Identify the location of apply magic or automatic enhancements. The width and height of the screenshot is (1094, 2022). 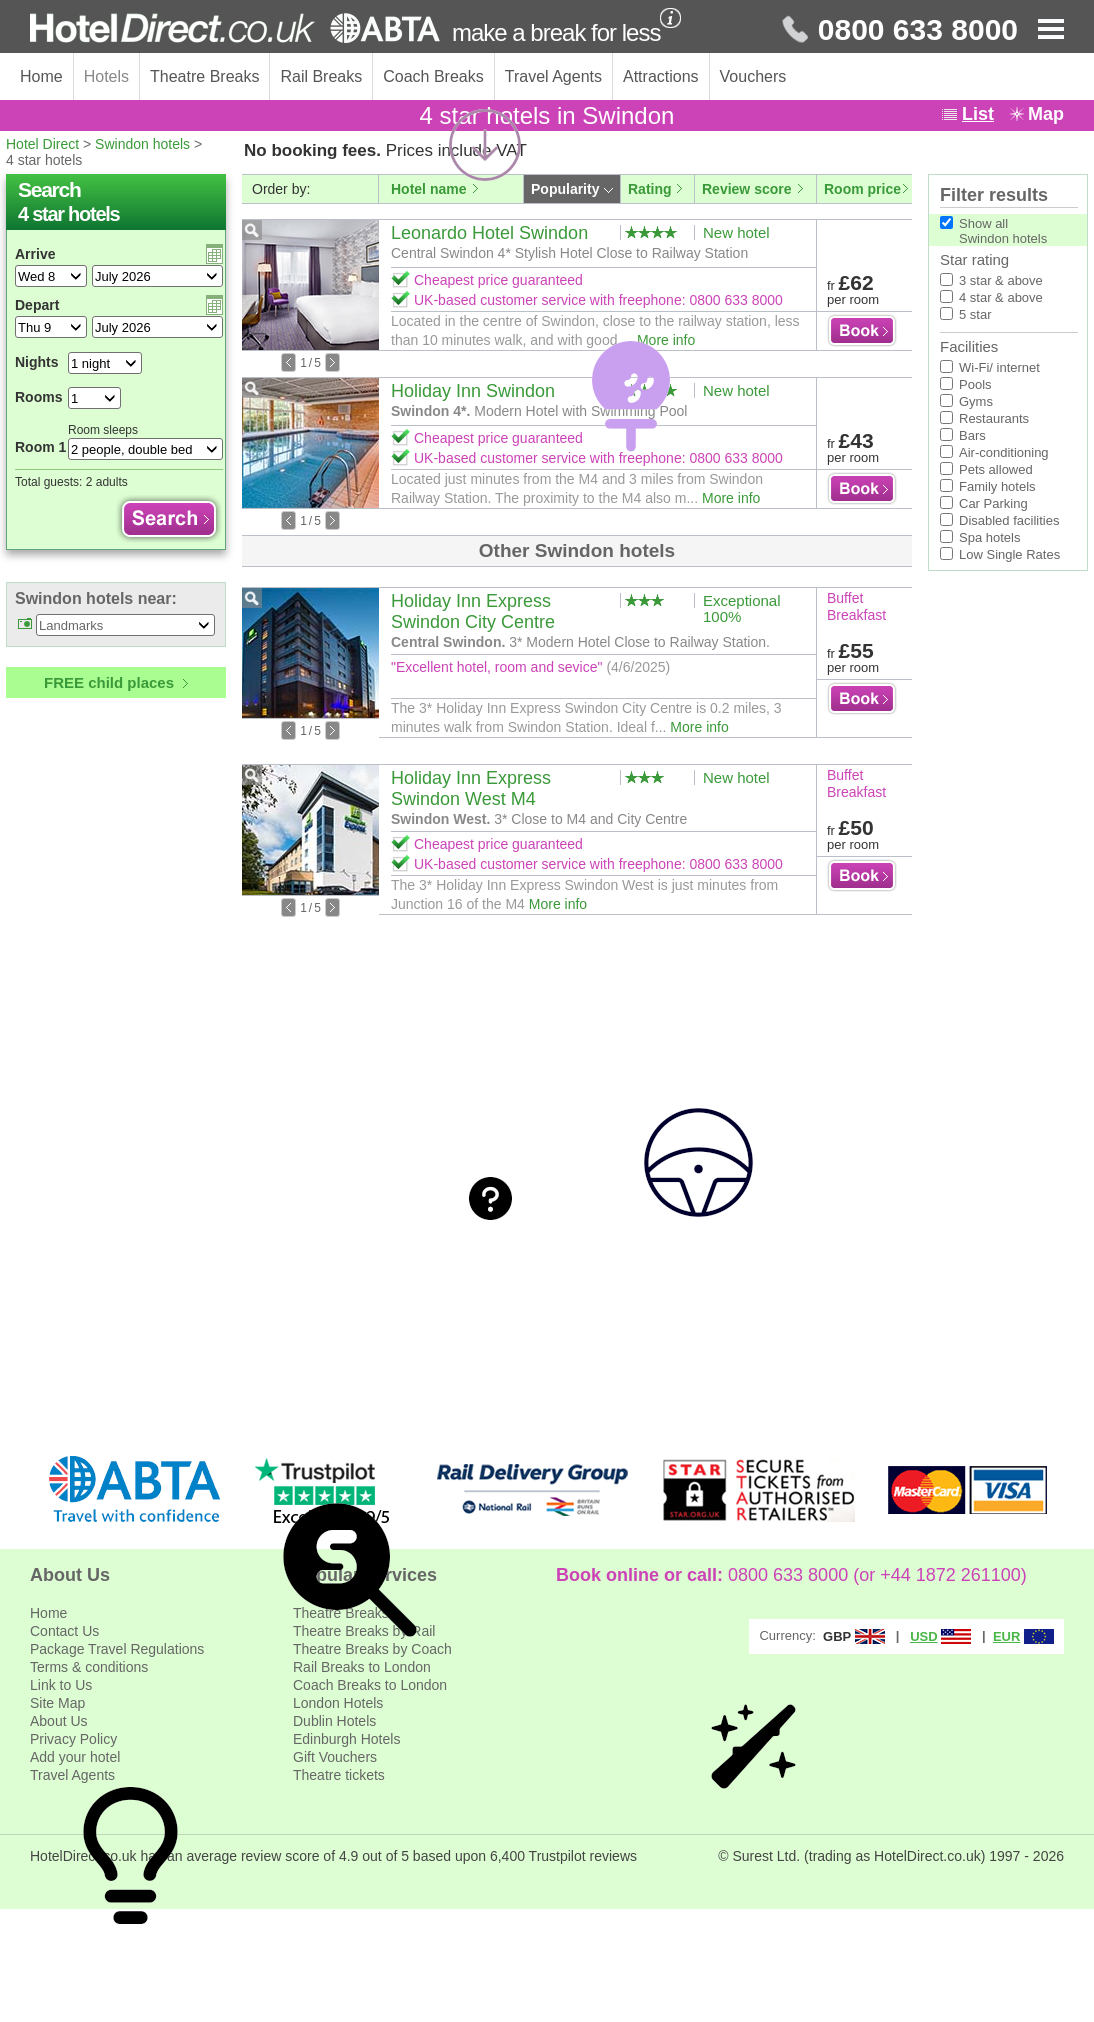
(753, 1746).